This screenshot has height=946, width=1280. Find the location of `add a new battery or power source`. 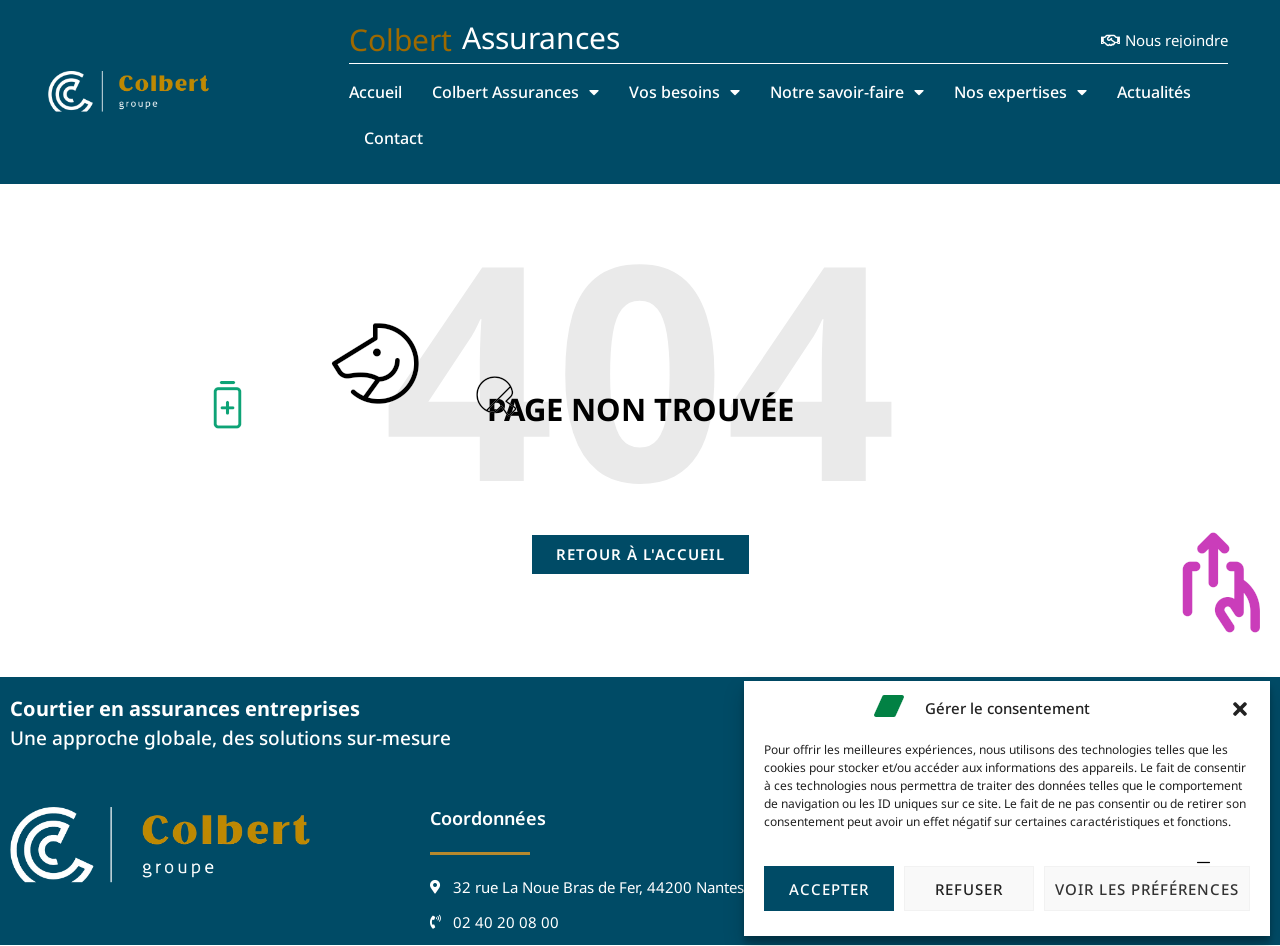

add a new battery or power source is located at coordinates (227, 405).